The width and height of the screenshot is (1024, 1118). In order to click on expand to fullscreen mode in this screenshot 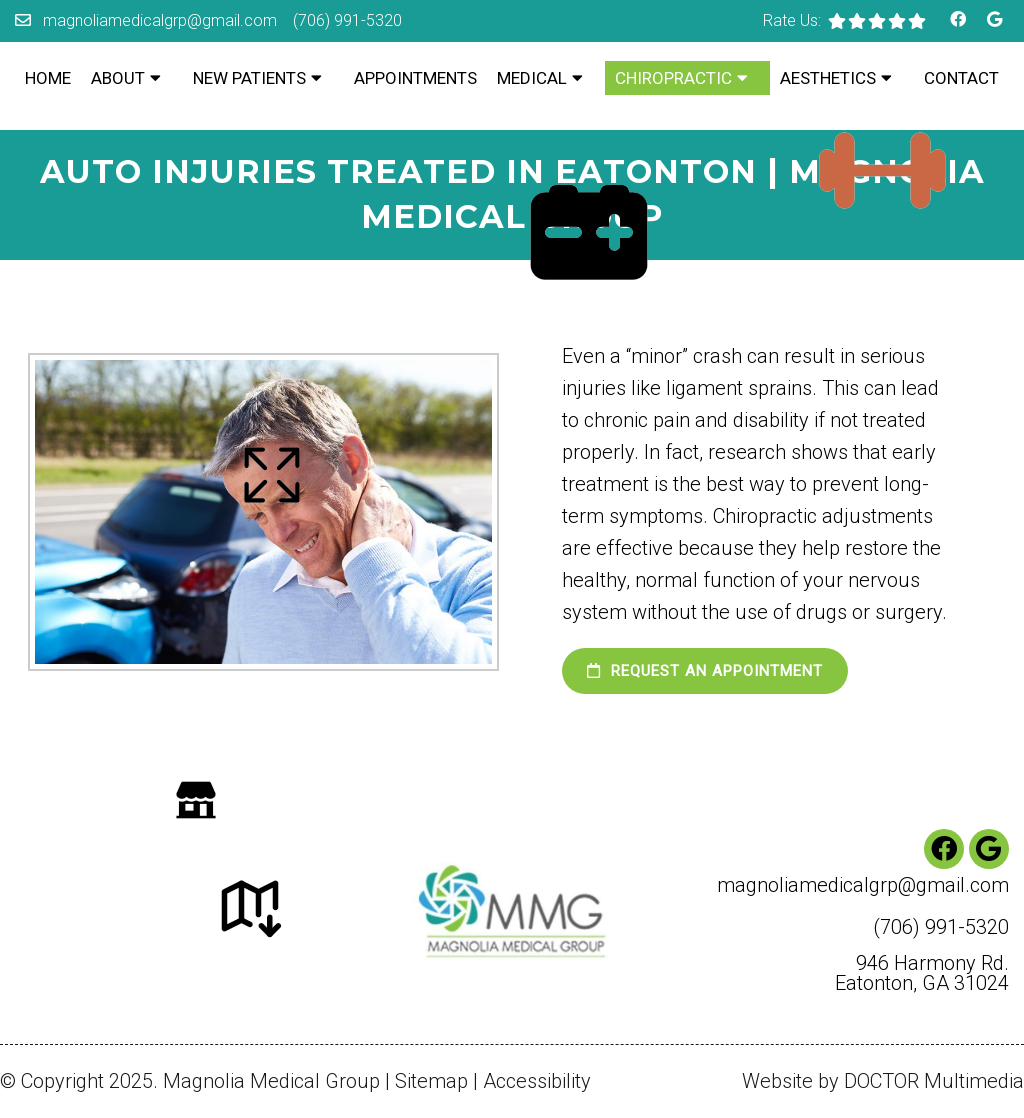, I will do `click(272, 475)`.